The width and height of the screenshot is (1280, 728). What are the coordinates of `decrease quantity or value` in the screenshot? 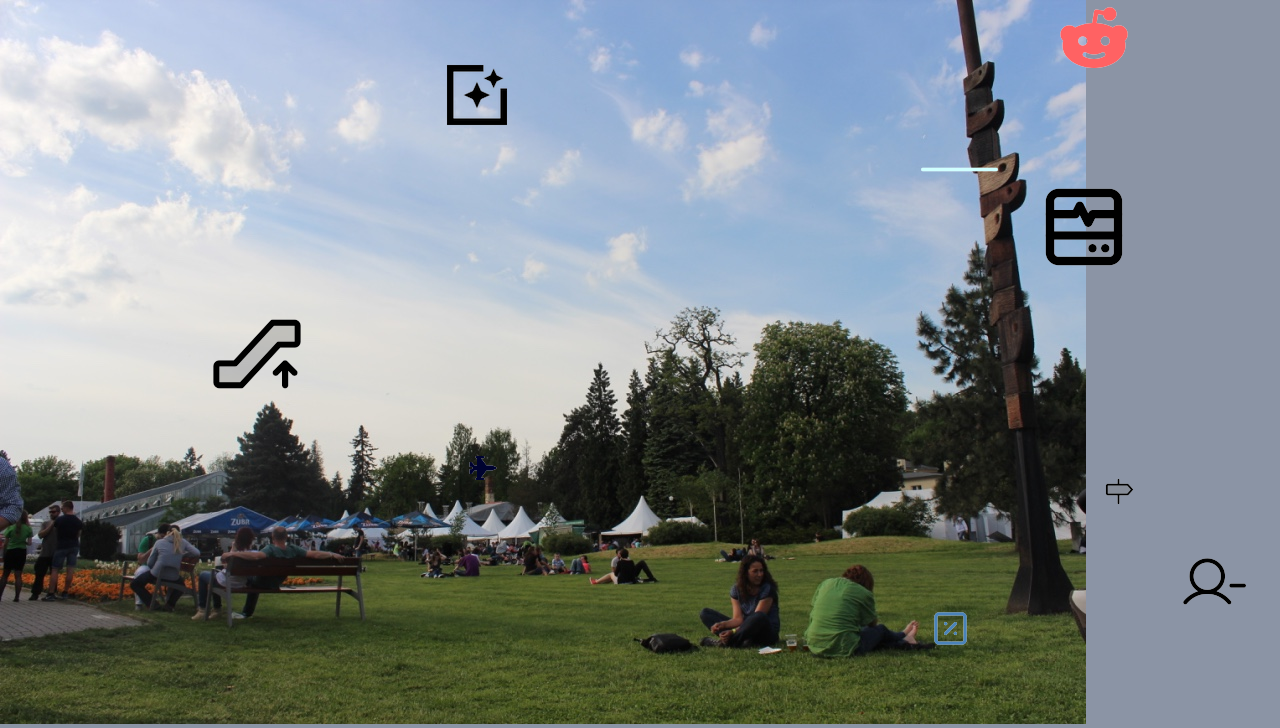 It's located at (959, 169).